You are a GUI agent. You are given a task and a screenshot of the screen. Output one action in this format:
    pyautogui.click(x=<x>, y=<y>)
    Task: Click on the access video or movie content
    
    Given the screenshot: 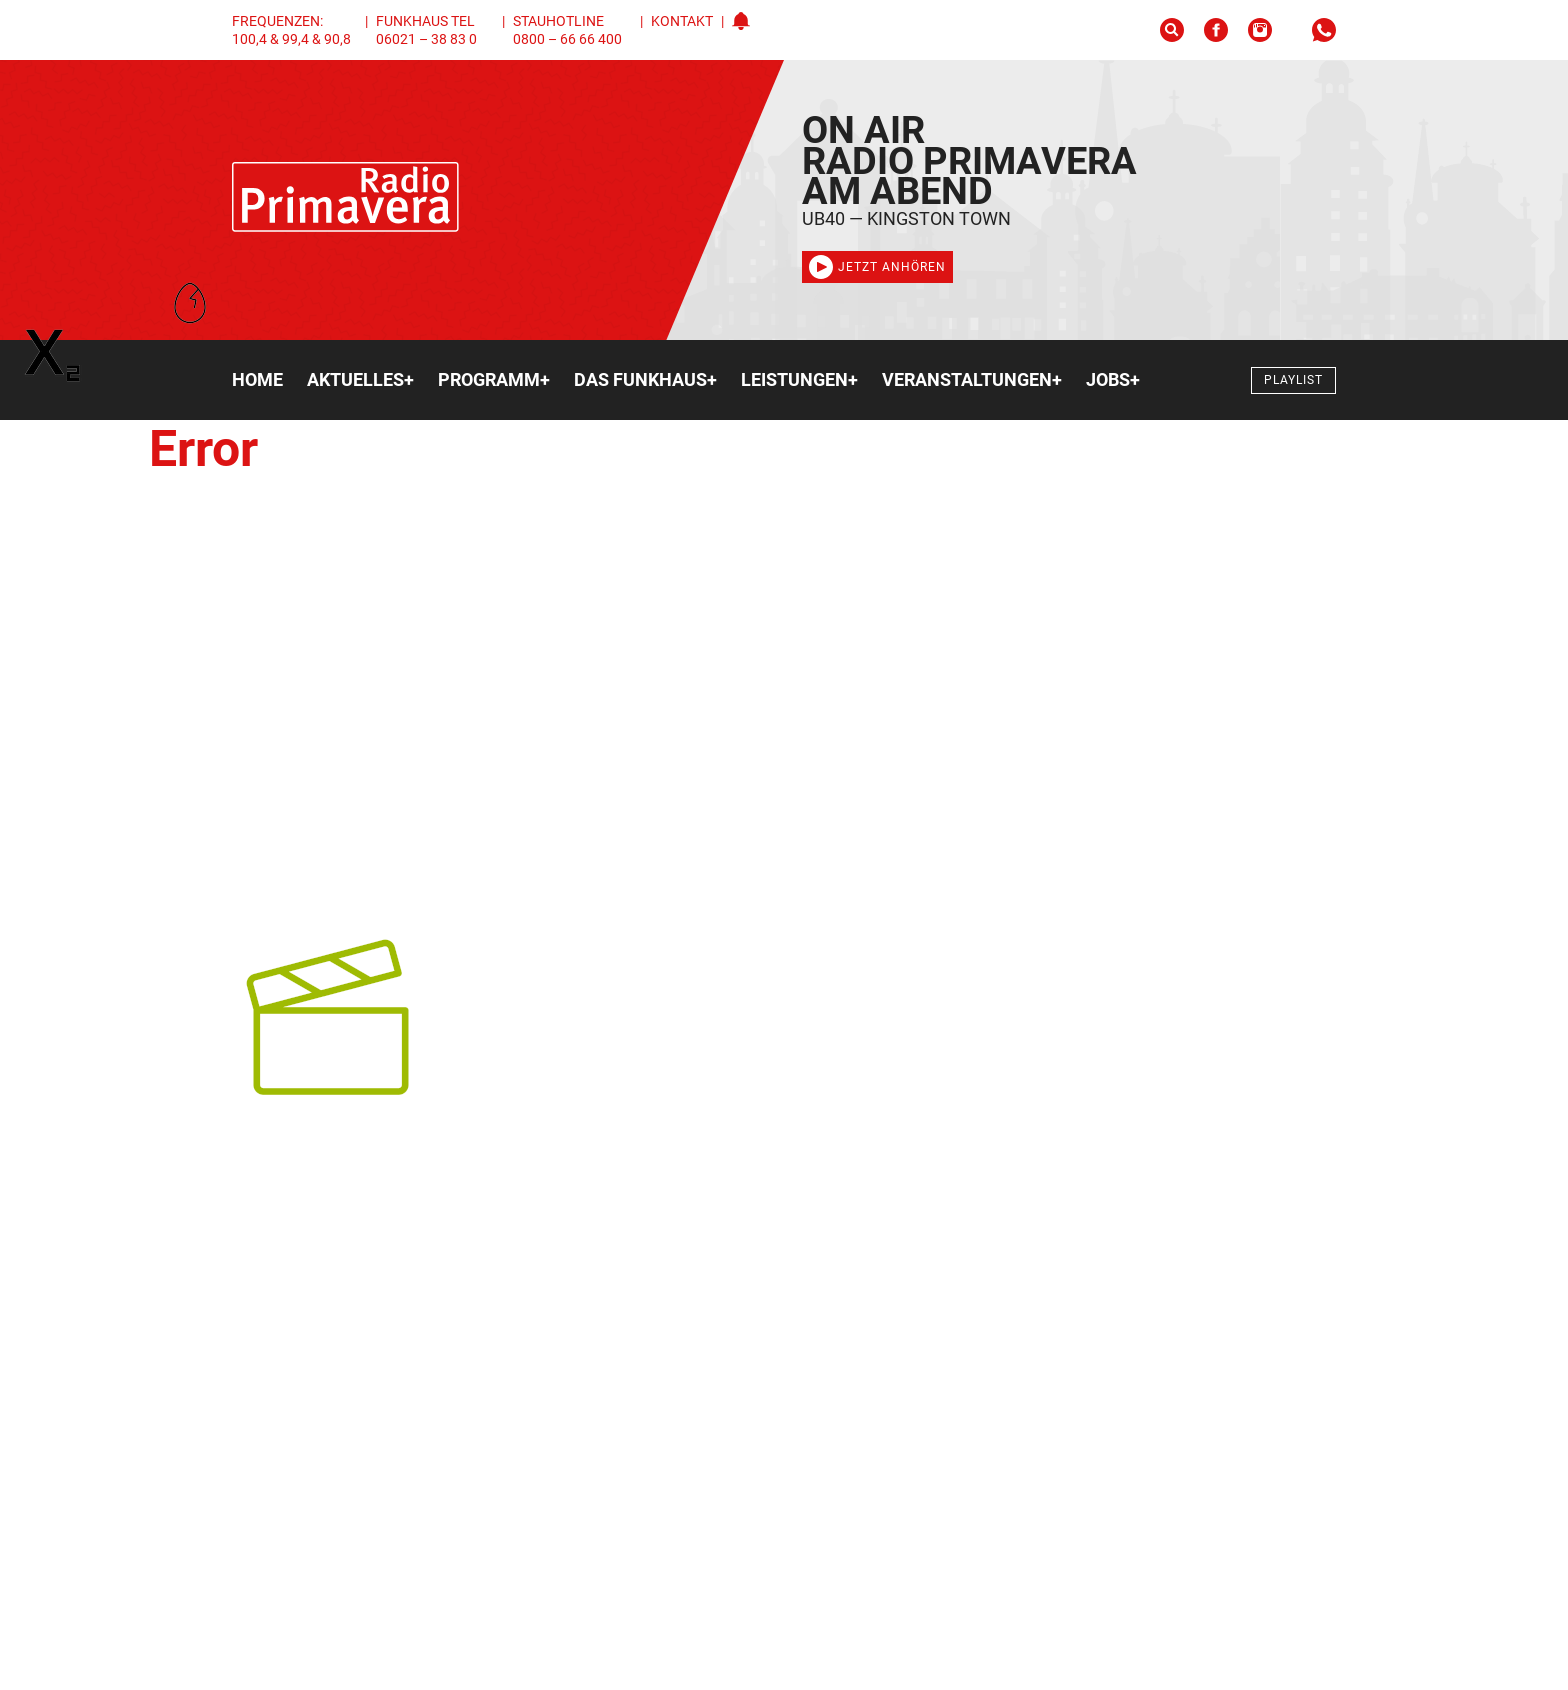 What is the action you would take?
    pyautogui.click(x=331, y=1024)
    